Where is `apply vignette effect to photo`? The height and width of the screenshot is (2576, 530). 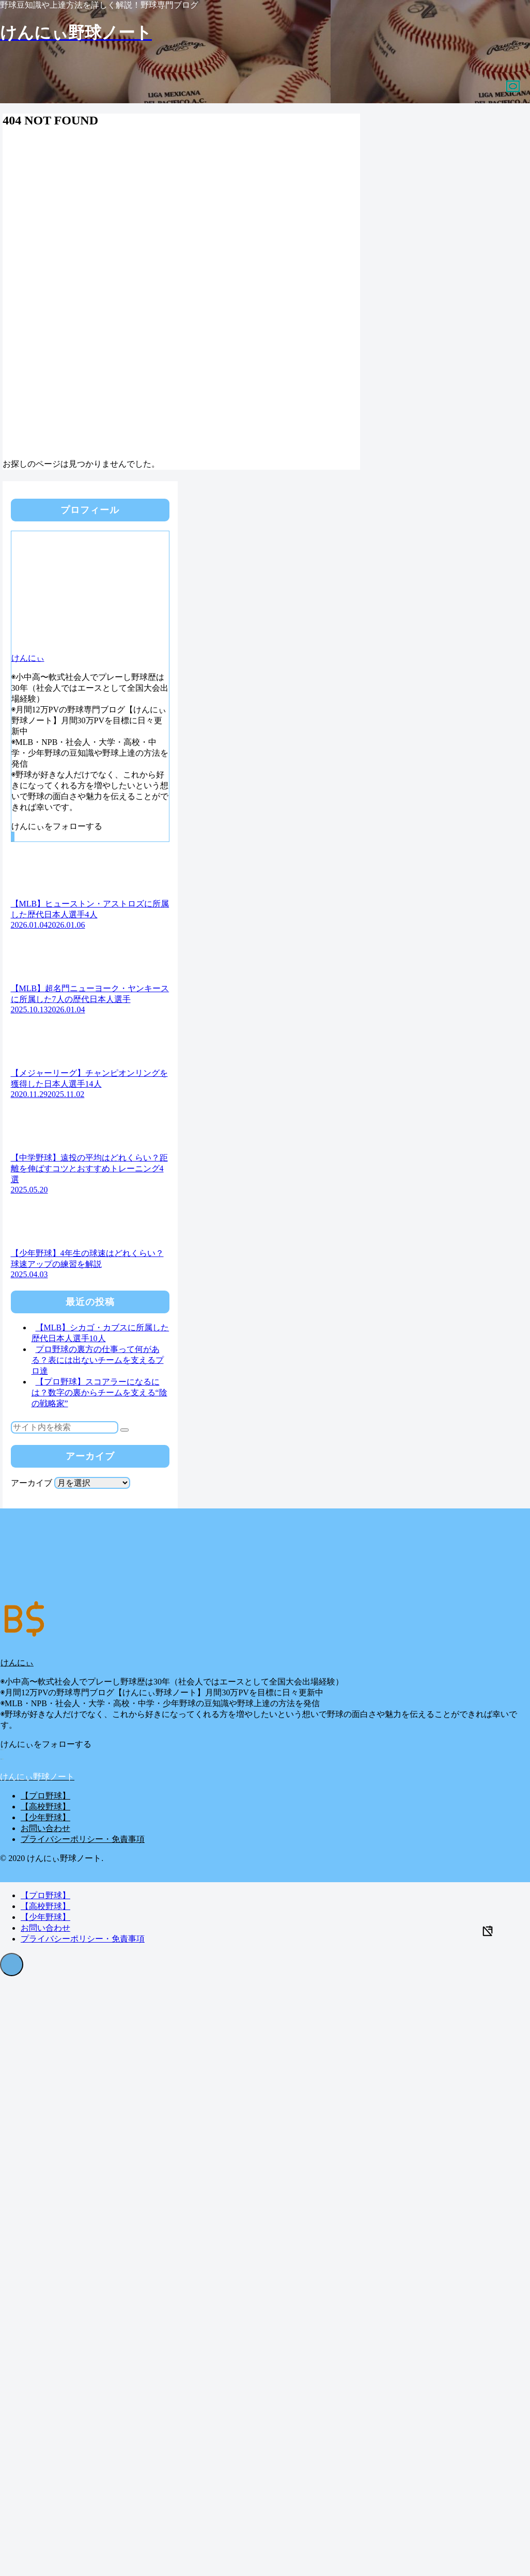
apply vignette effect to photo is located at coordinates (513, 86).